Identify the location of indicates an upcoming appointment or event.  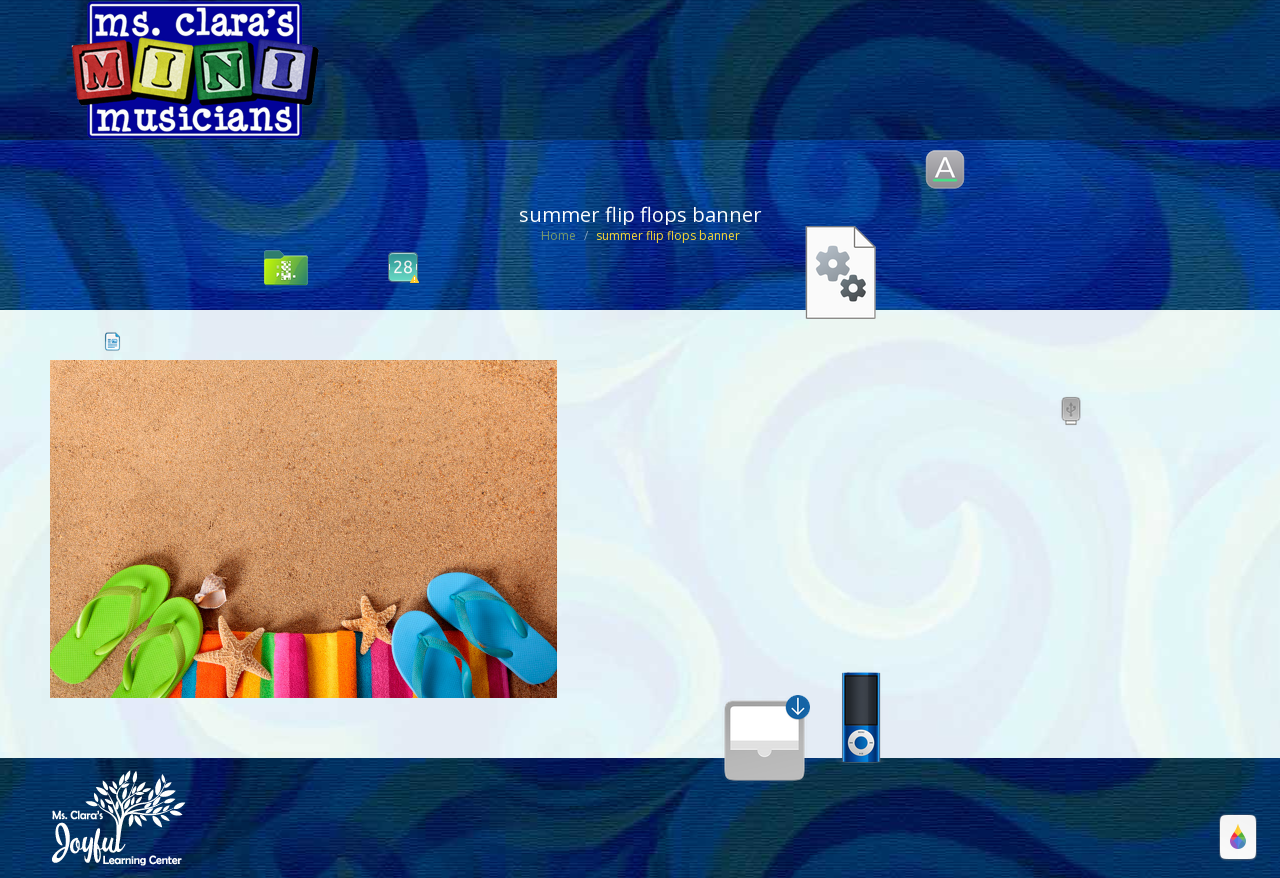
(403, 267).